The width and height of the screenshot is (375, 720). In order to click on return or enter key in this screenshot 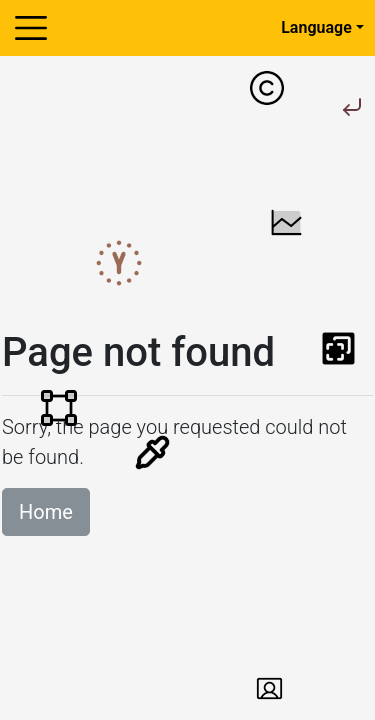, I will do `click(352, 107)`.